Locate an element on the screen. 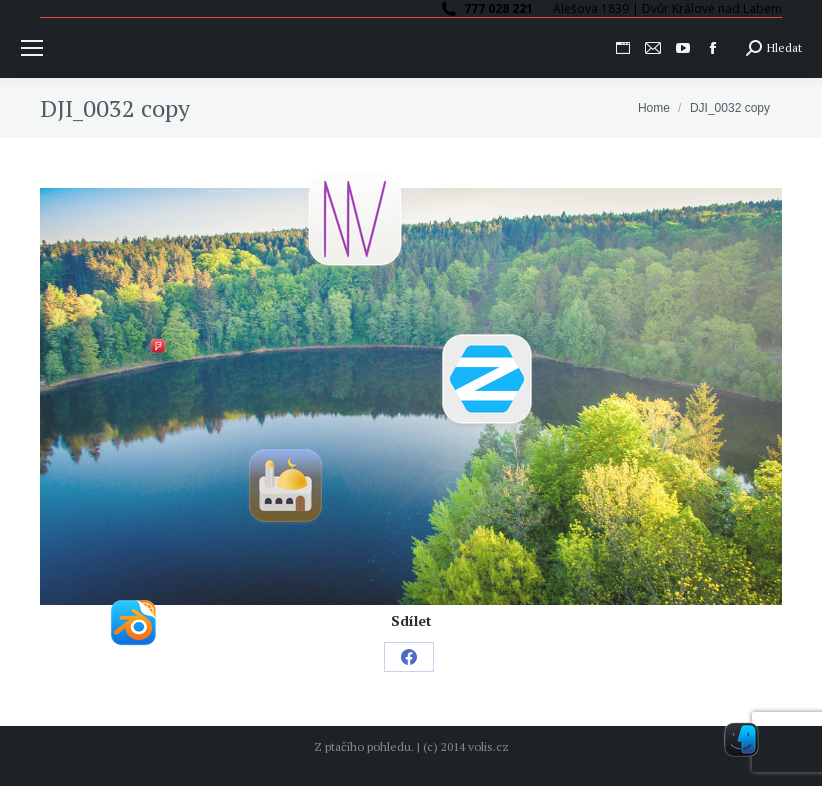 The height and width of the screenshot is (786, 822). open Finder to browse files and folders is located at coordinates (741, 739).